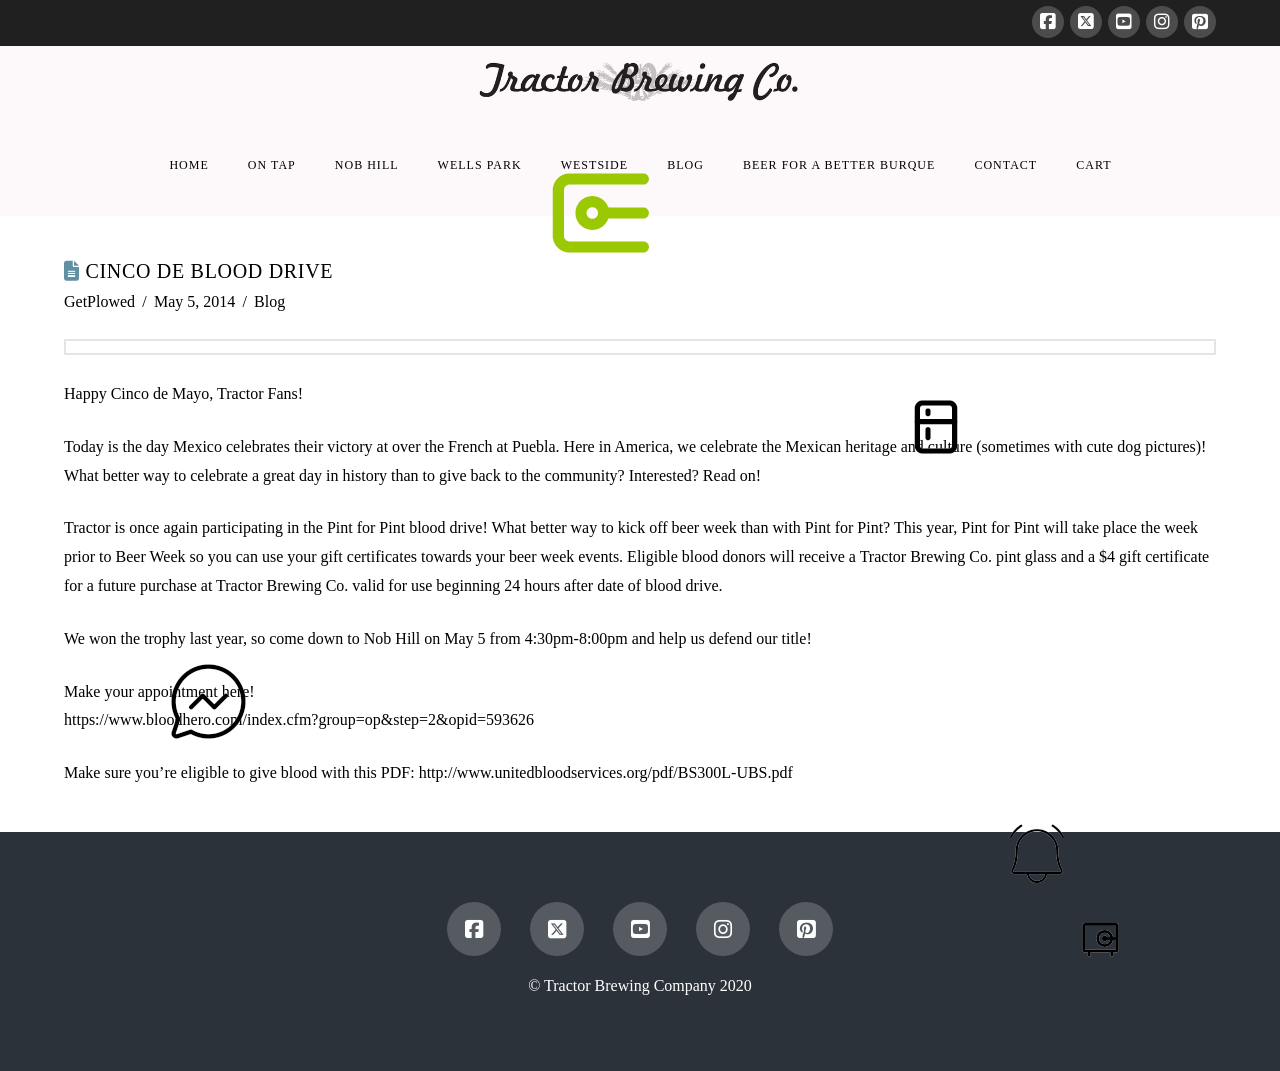 The width and height of the screenshot is (1280, 1071). What do you see at coordinates (208, 701) in the screenshot?
I see `open Facebook Messenger` at bounding box center [208, 701].